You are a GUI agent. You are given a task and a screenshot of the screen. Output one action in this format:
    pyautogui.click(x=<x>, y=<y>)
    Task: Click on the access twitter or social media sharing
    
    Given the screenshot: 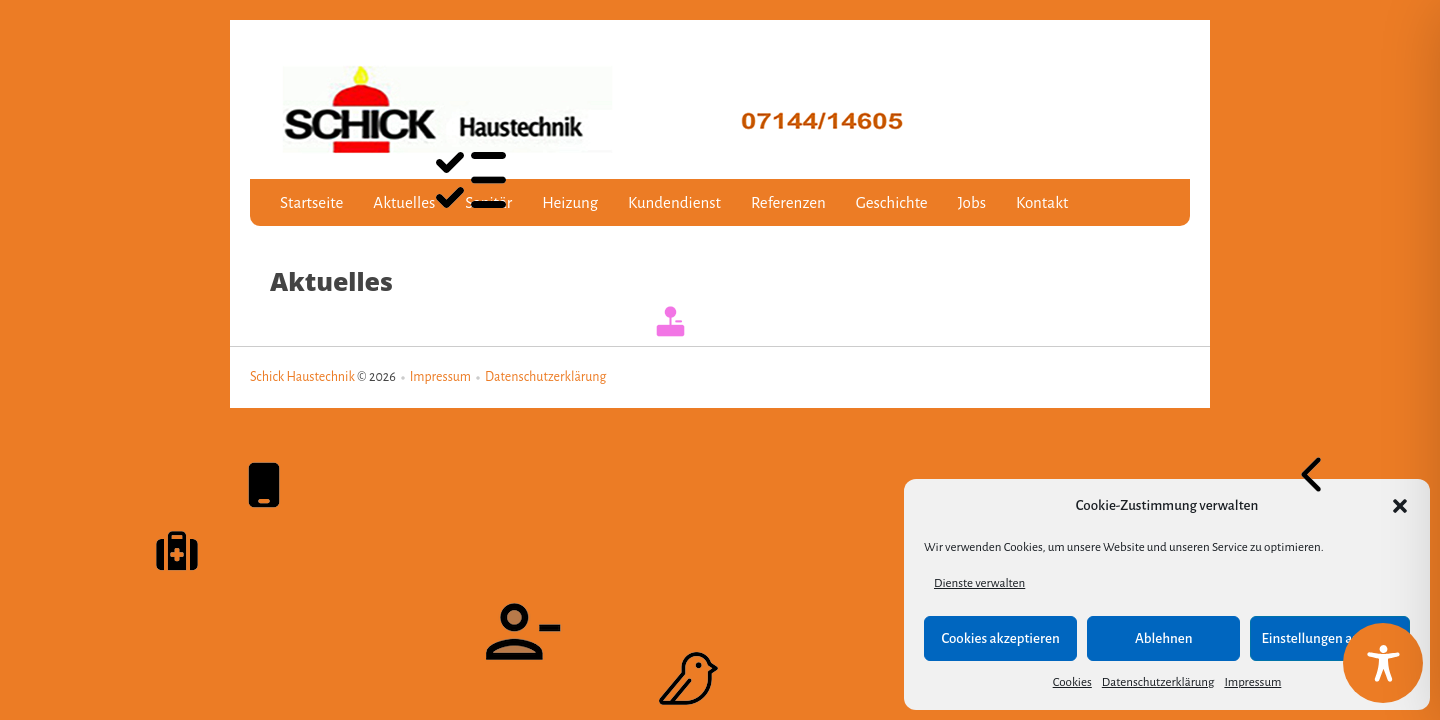 What is the action you would take?
    pyautogui.click(x=689, y=680)
    